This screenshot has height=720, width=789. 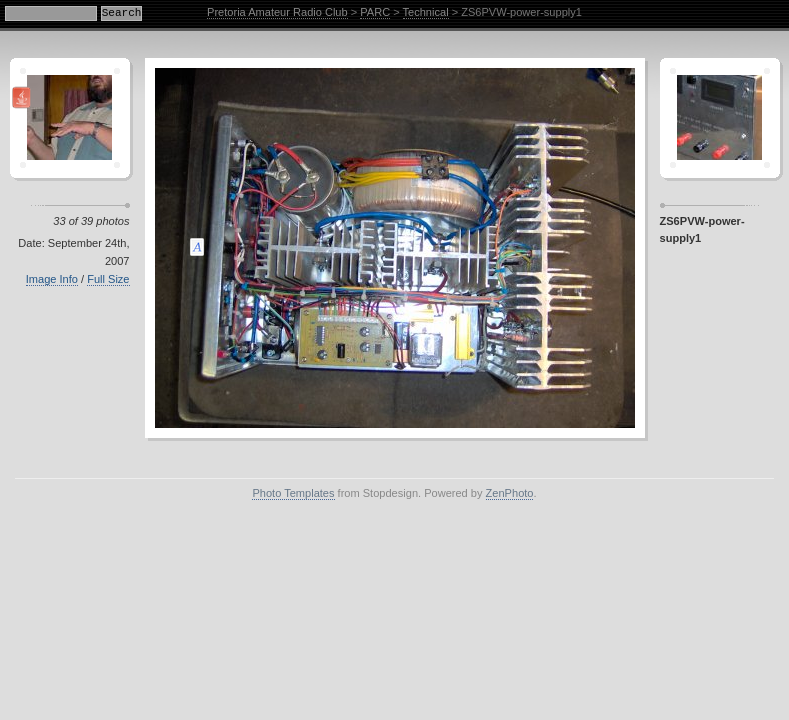 What do you see at coordinates (197, 247) in the screenshot?
I see `open a font file` at bounding box center [197, 247].